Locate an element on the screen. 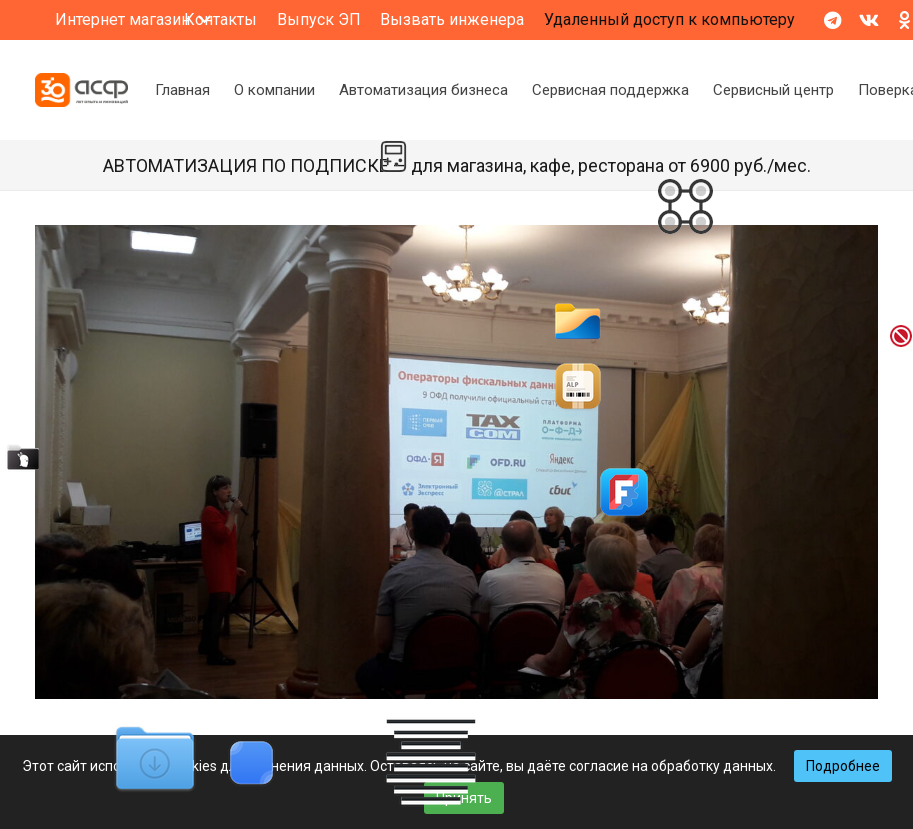 The width and height of the screenshot is (913, 829). open your files folder is located at coordinates (577, 322).